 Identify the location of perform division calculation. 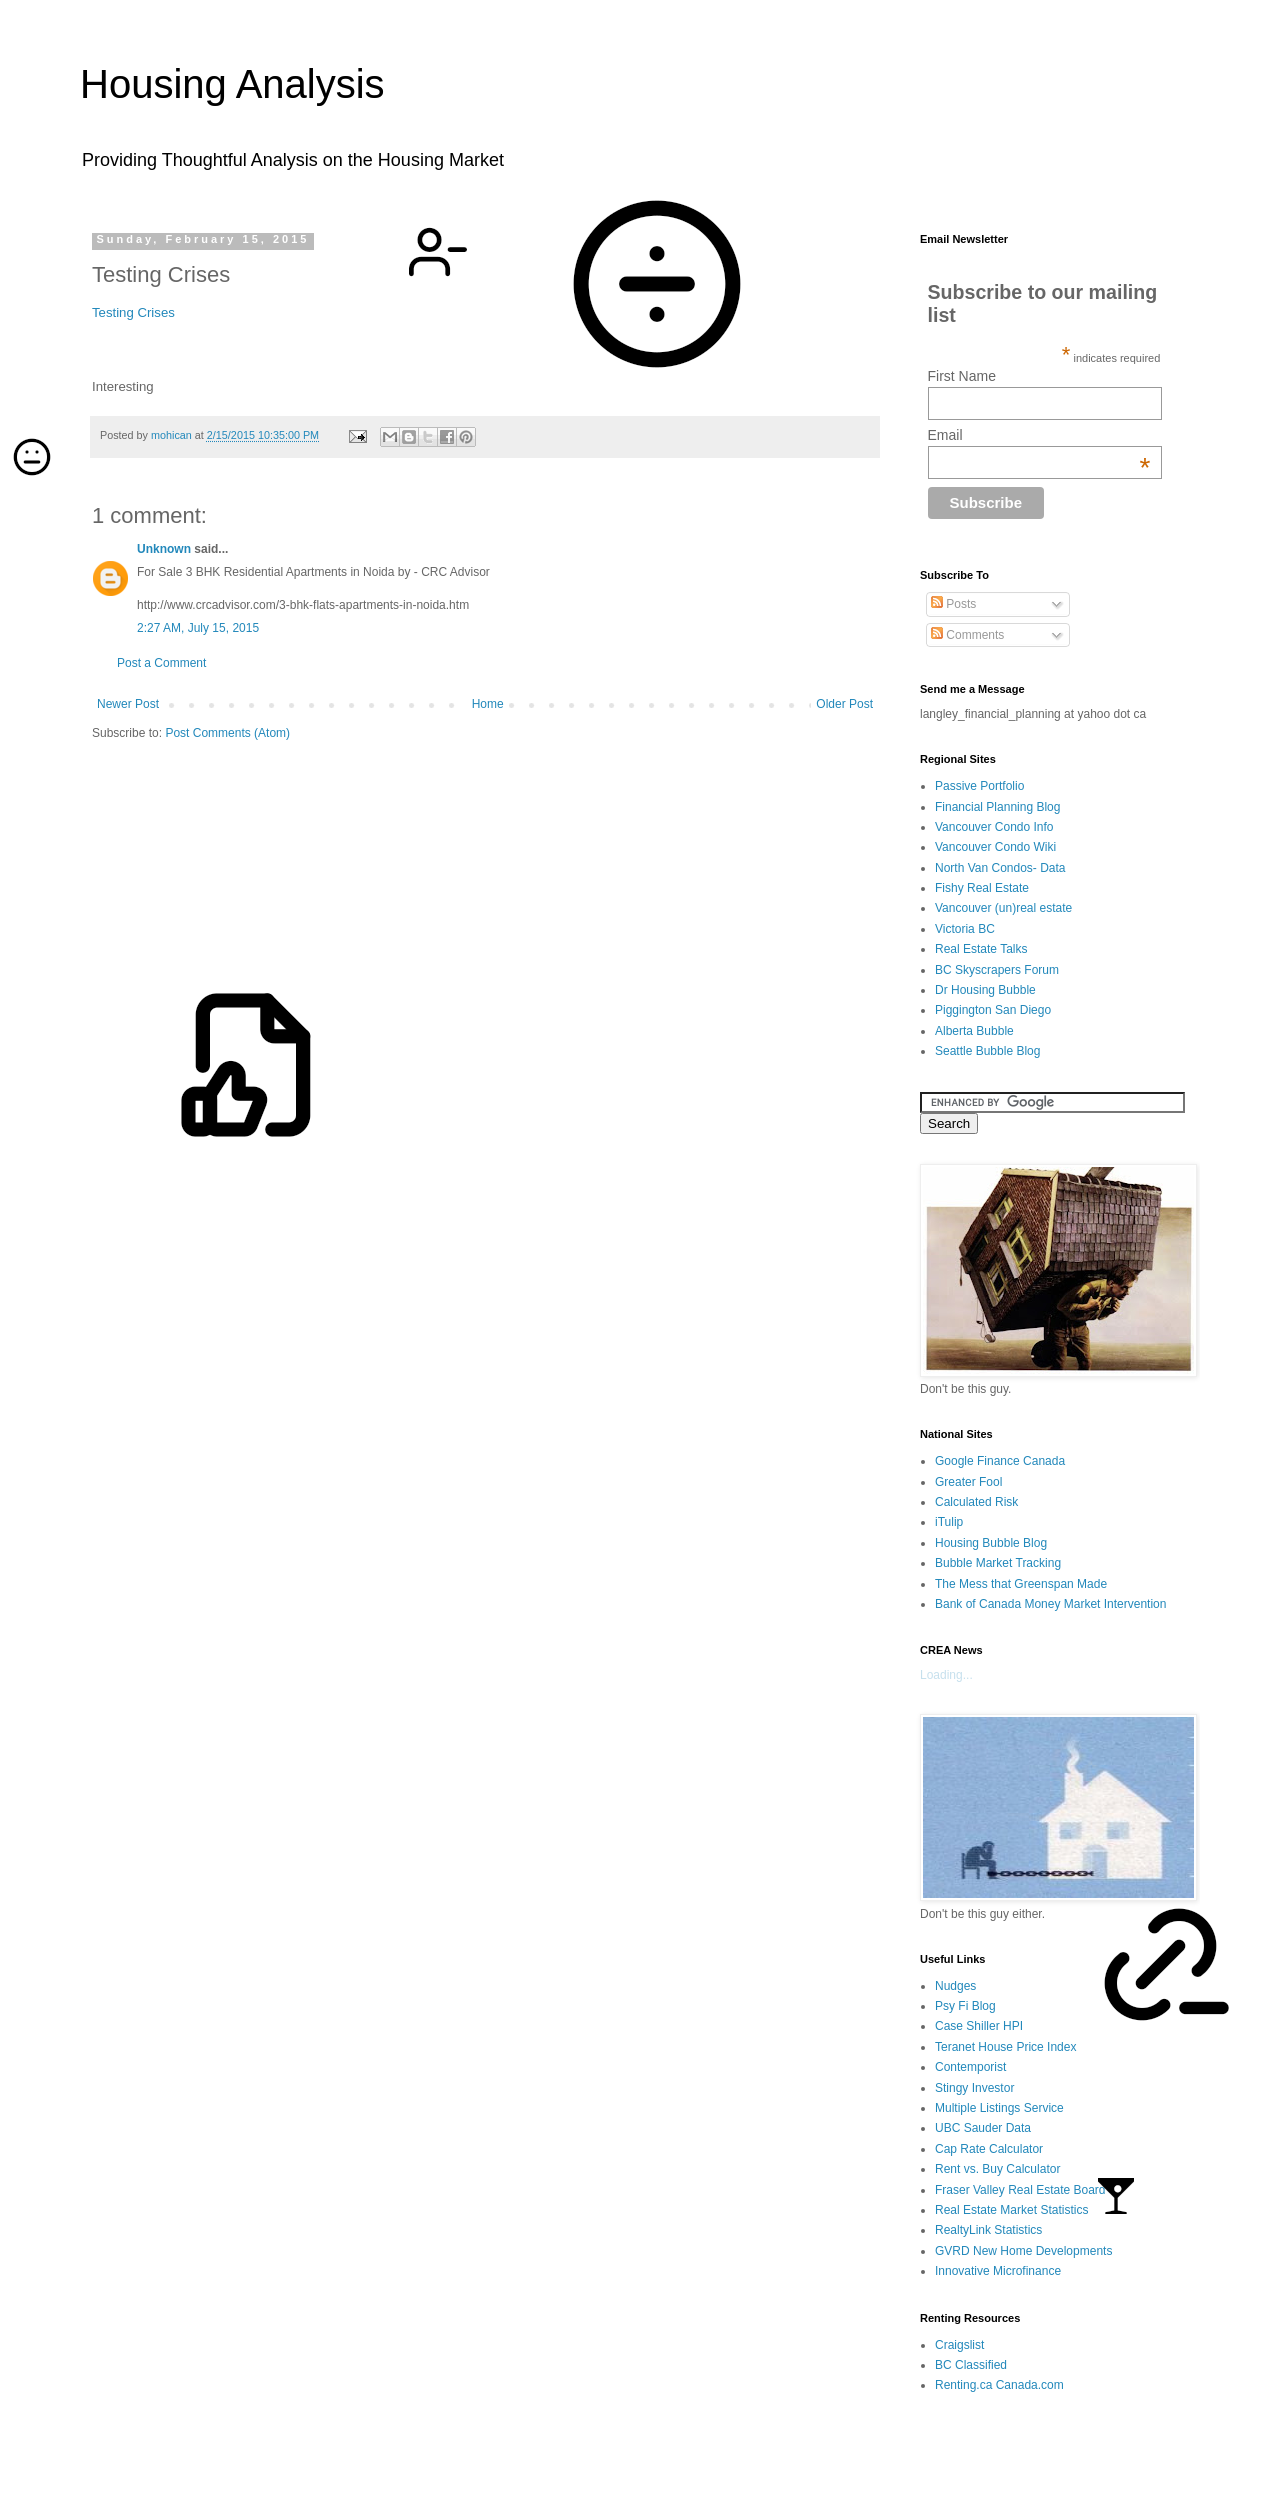
(657, 284).